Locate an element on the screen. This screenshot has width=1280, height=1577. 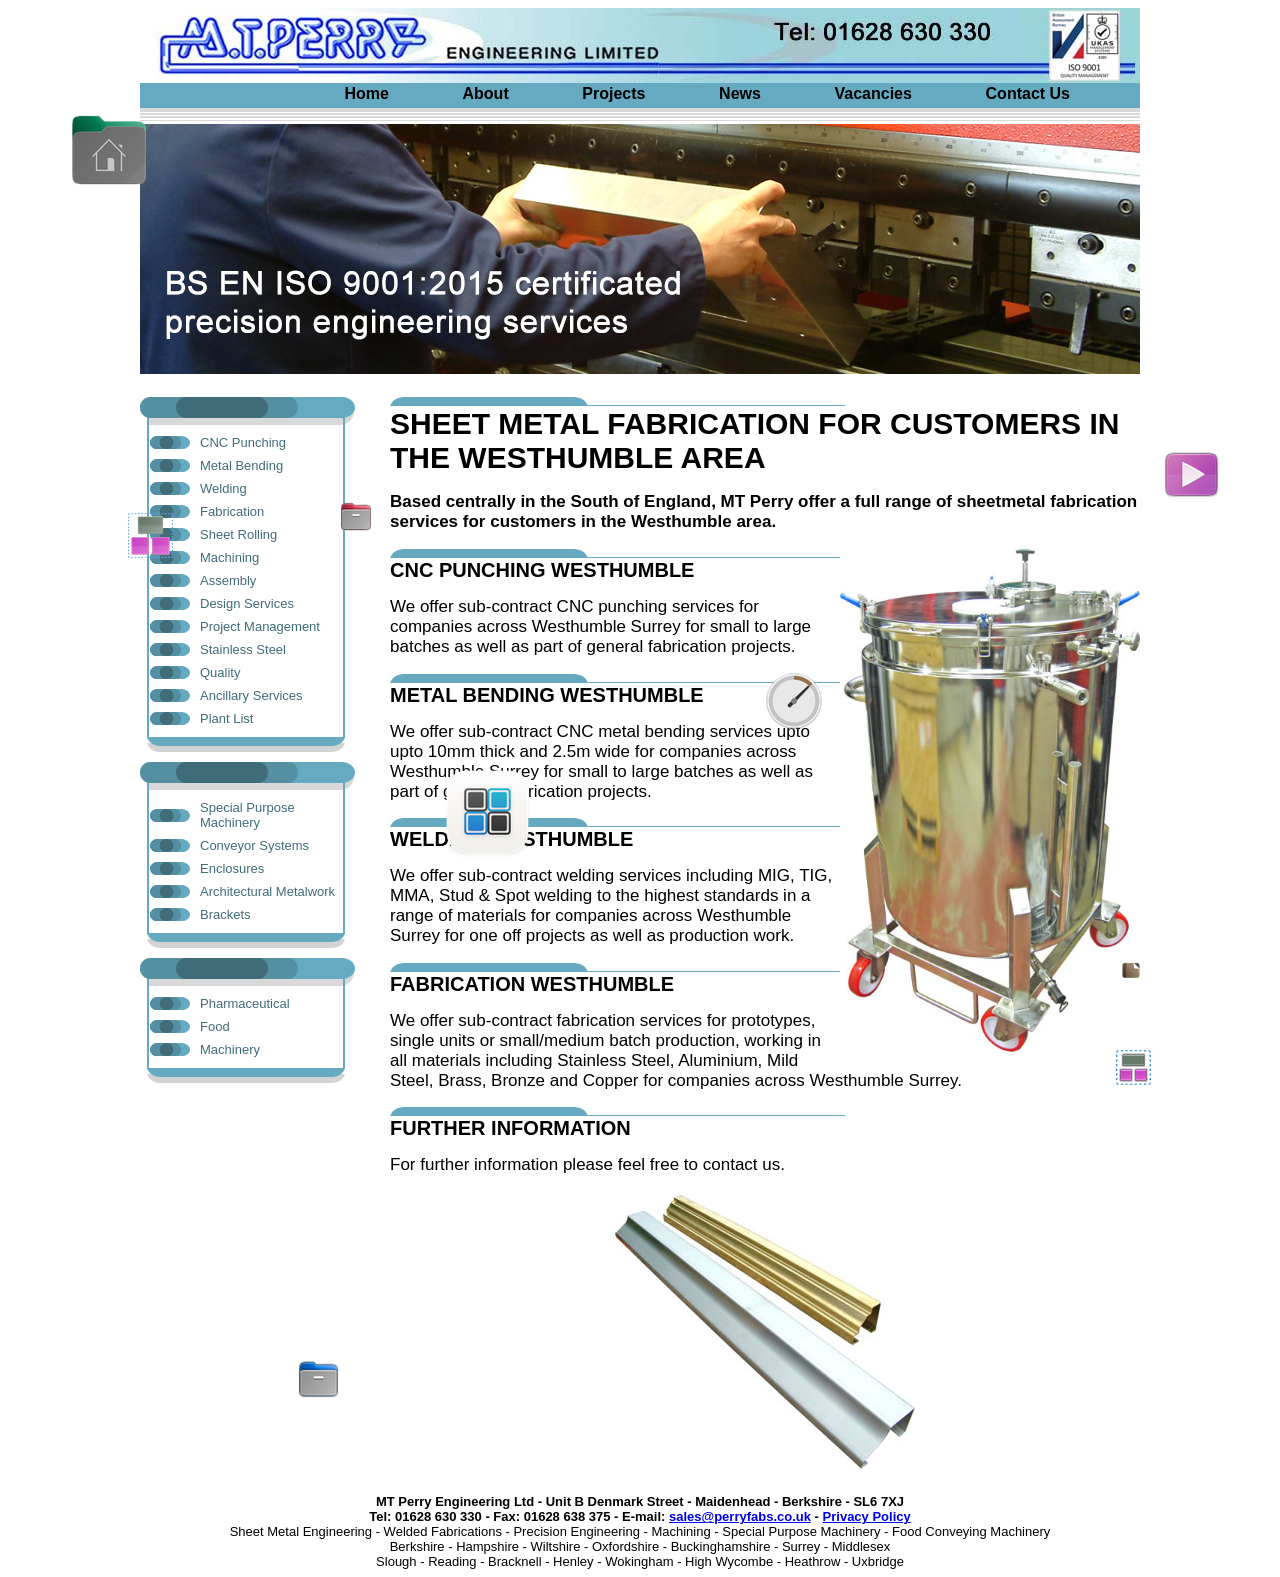
change desktop wallpaper settings is located at coordinates (1131, 970).